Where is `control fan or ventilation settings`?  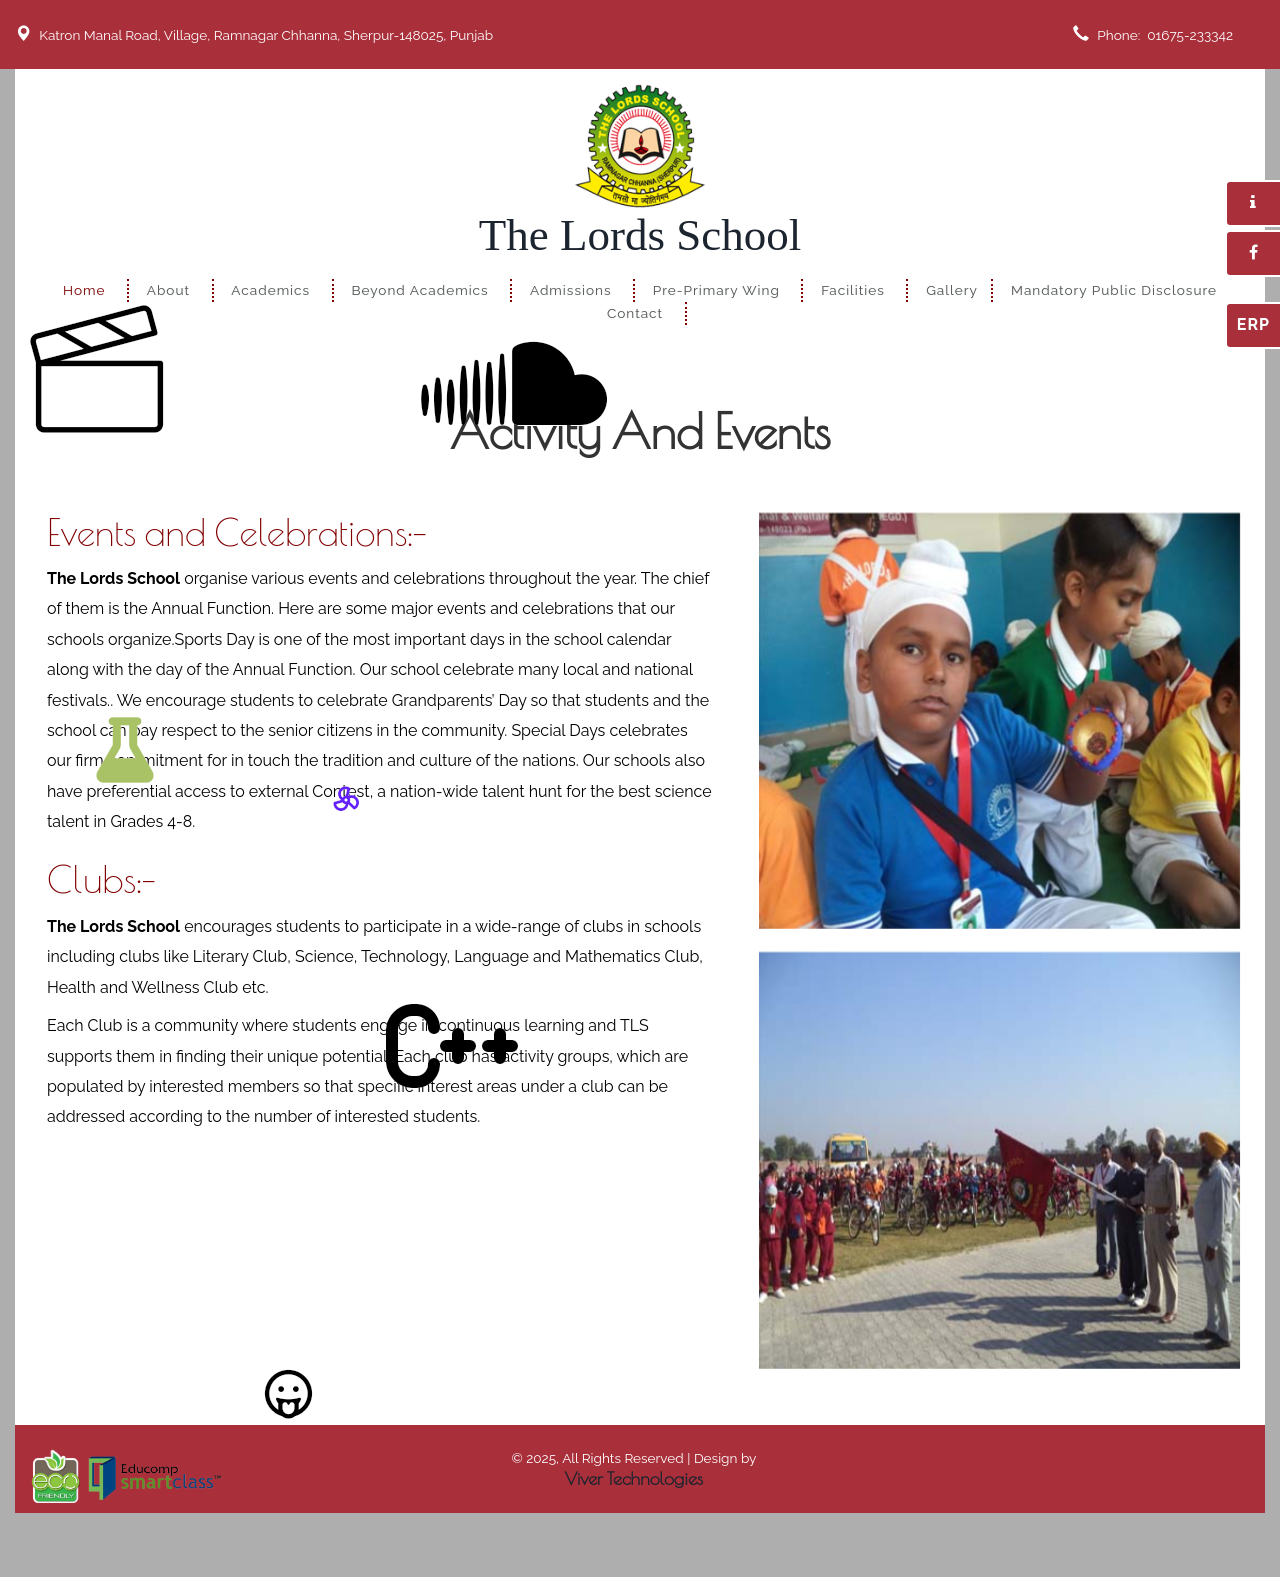
control fan or ventilation settings is located at coordinates (346, 800).